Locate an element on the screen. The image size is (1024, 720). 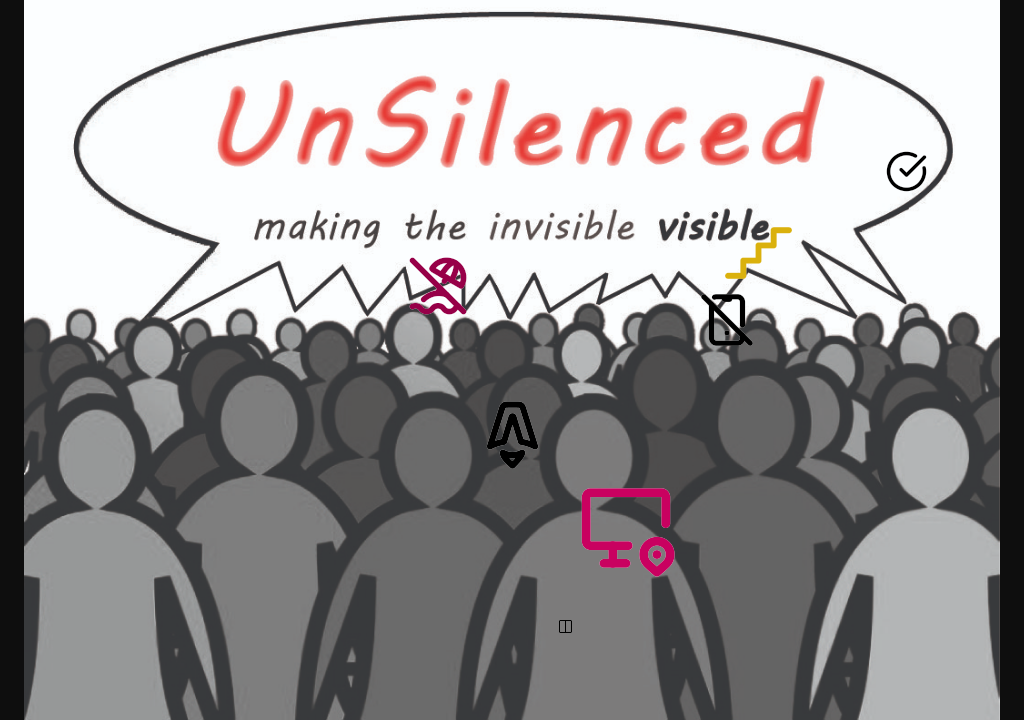
disable mobile device is located at coordinates (727, 320).